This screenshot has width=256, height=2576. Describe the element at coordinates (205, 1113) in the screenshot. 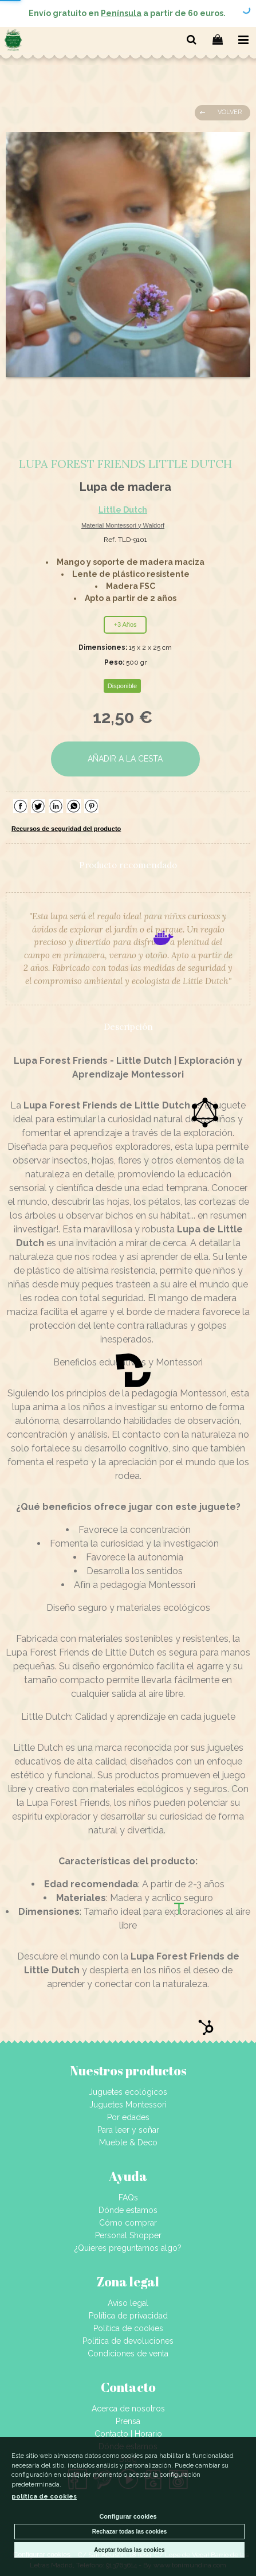

I see `graphql api or technology indicator` at that location.